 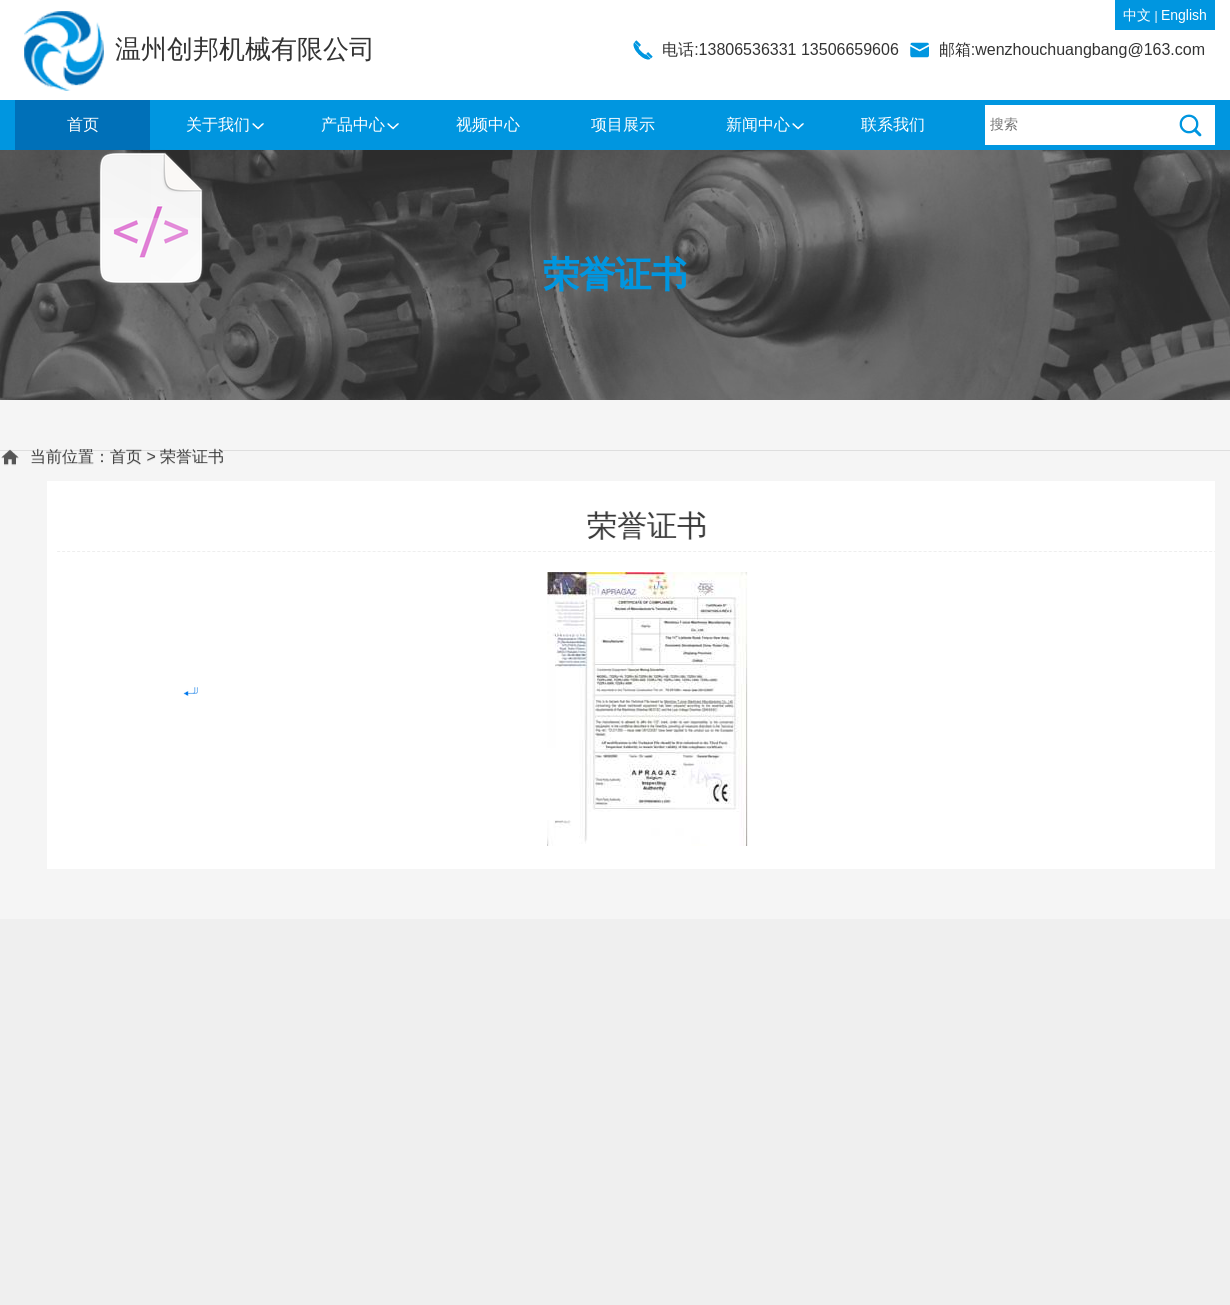 I want to click on reply to all recipients of an email, so click(x=190, y=691).